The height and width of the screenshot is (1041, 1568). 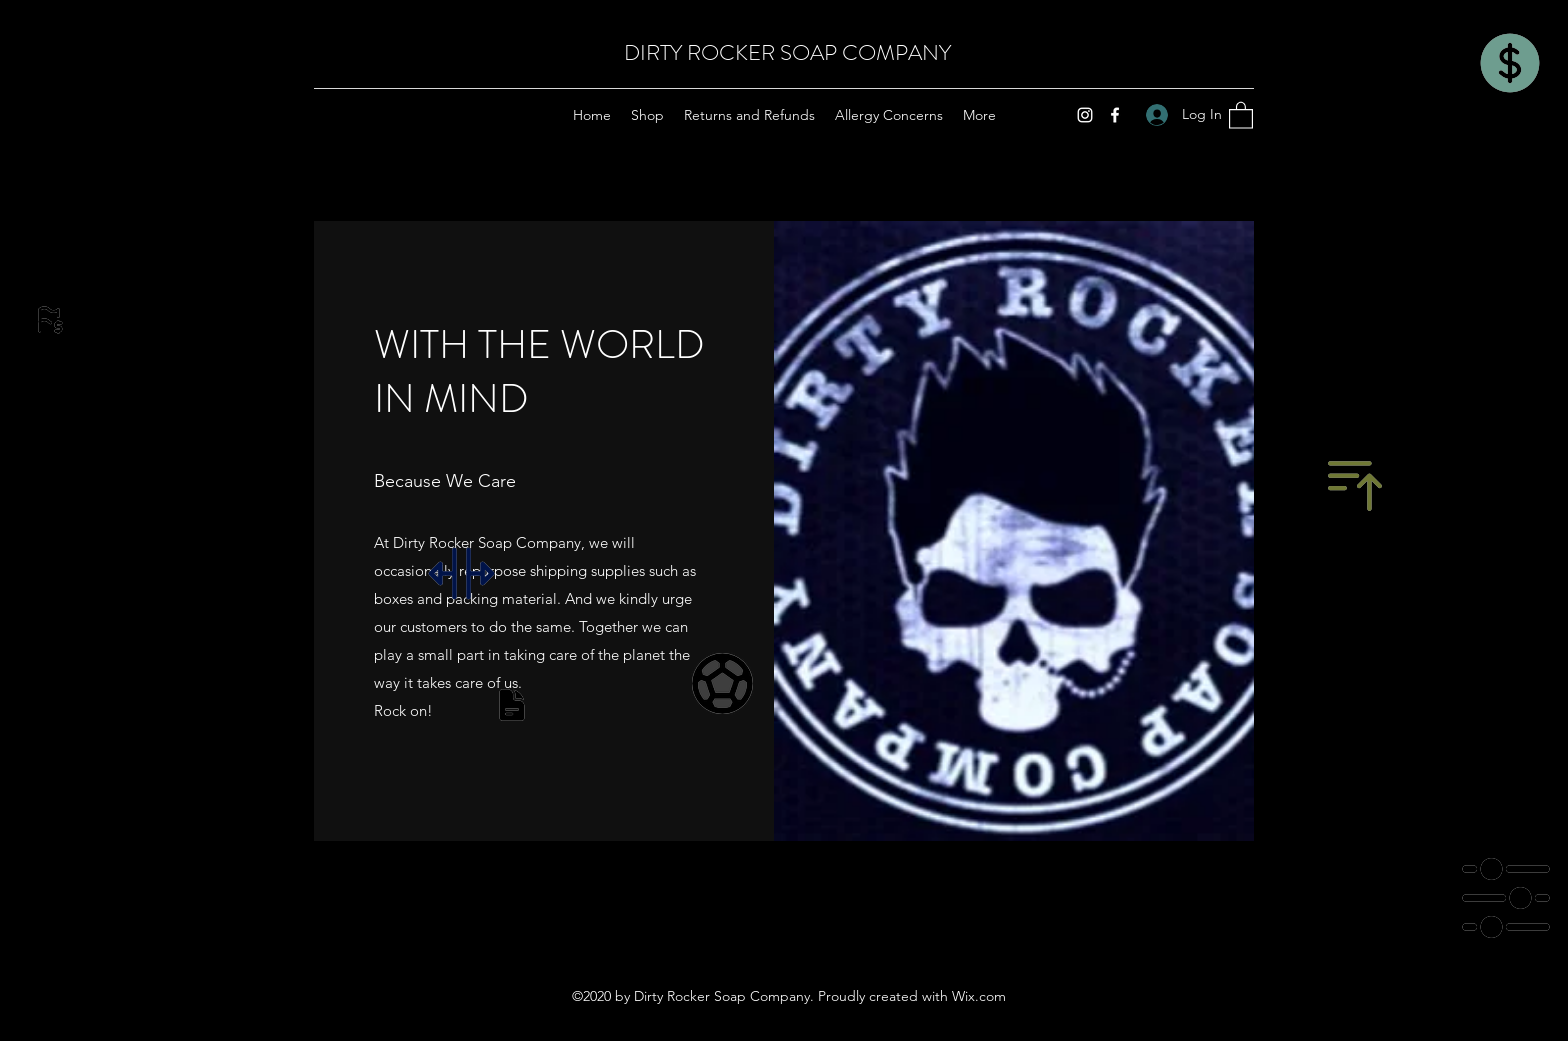 I want to click on sort list in ascending order, so click(x=1355, y=484).